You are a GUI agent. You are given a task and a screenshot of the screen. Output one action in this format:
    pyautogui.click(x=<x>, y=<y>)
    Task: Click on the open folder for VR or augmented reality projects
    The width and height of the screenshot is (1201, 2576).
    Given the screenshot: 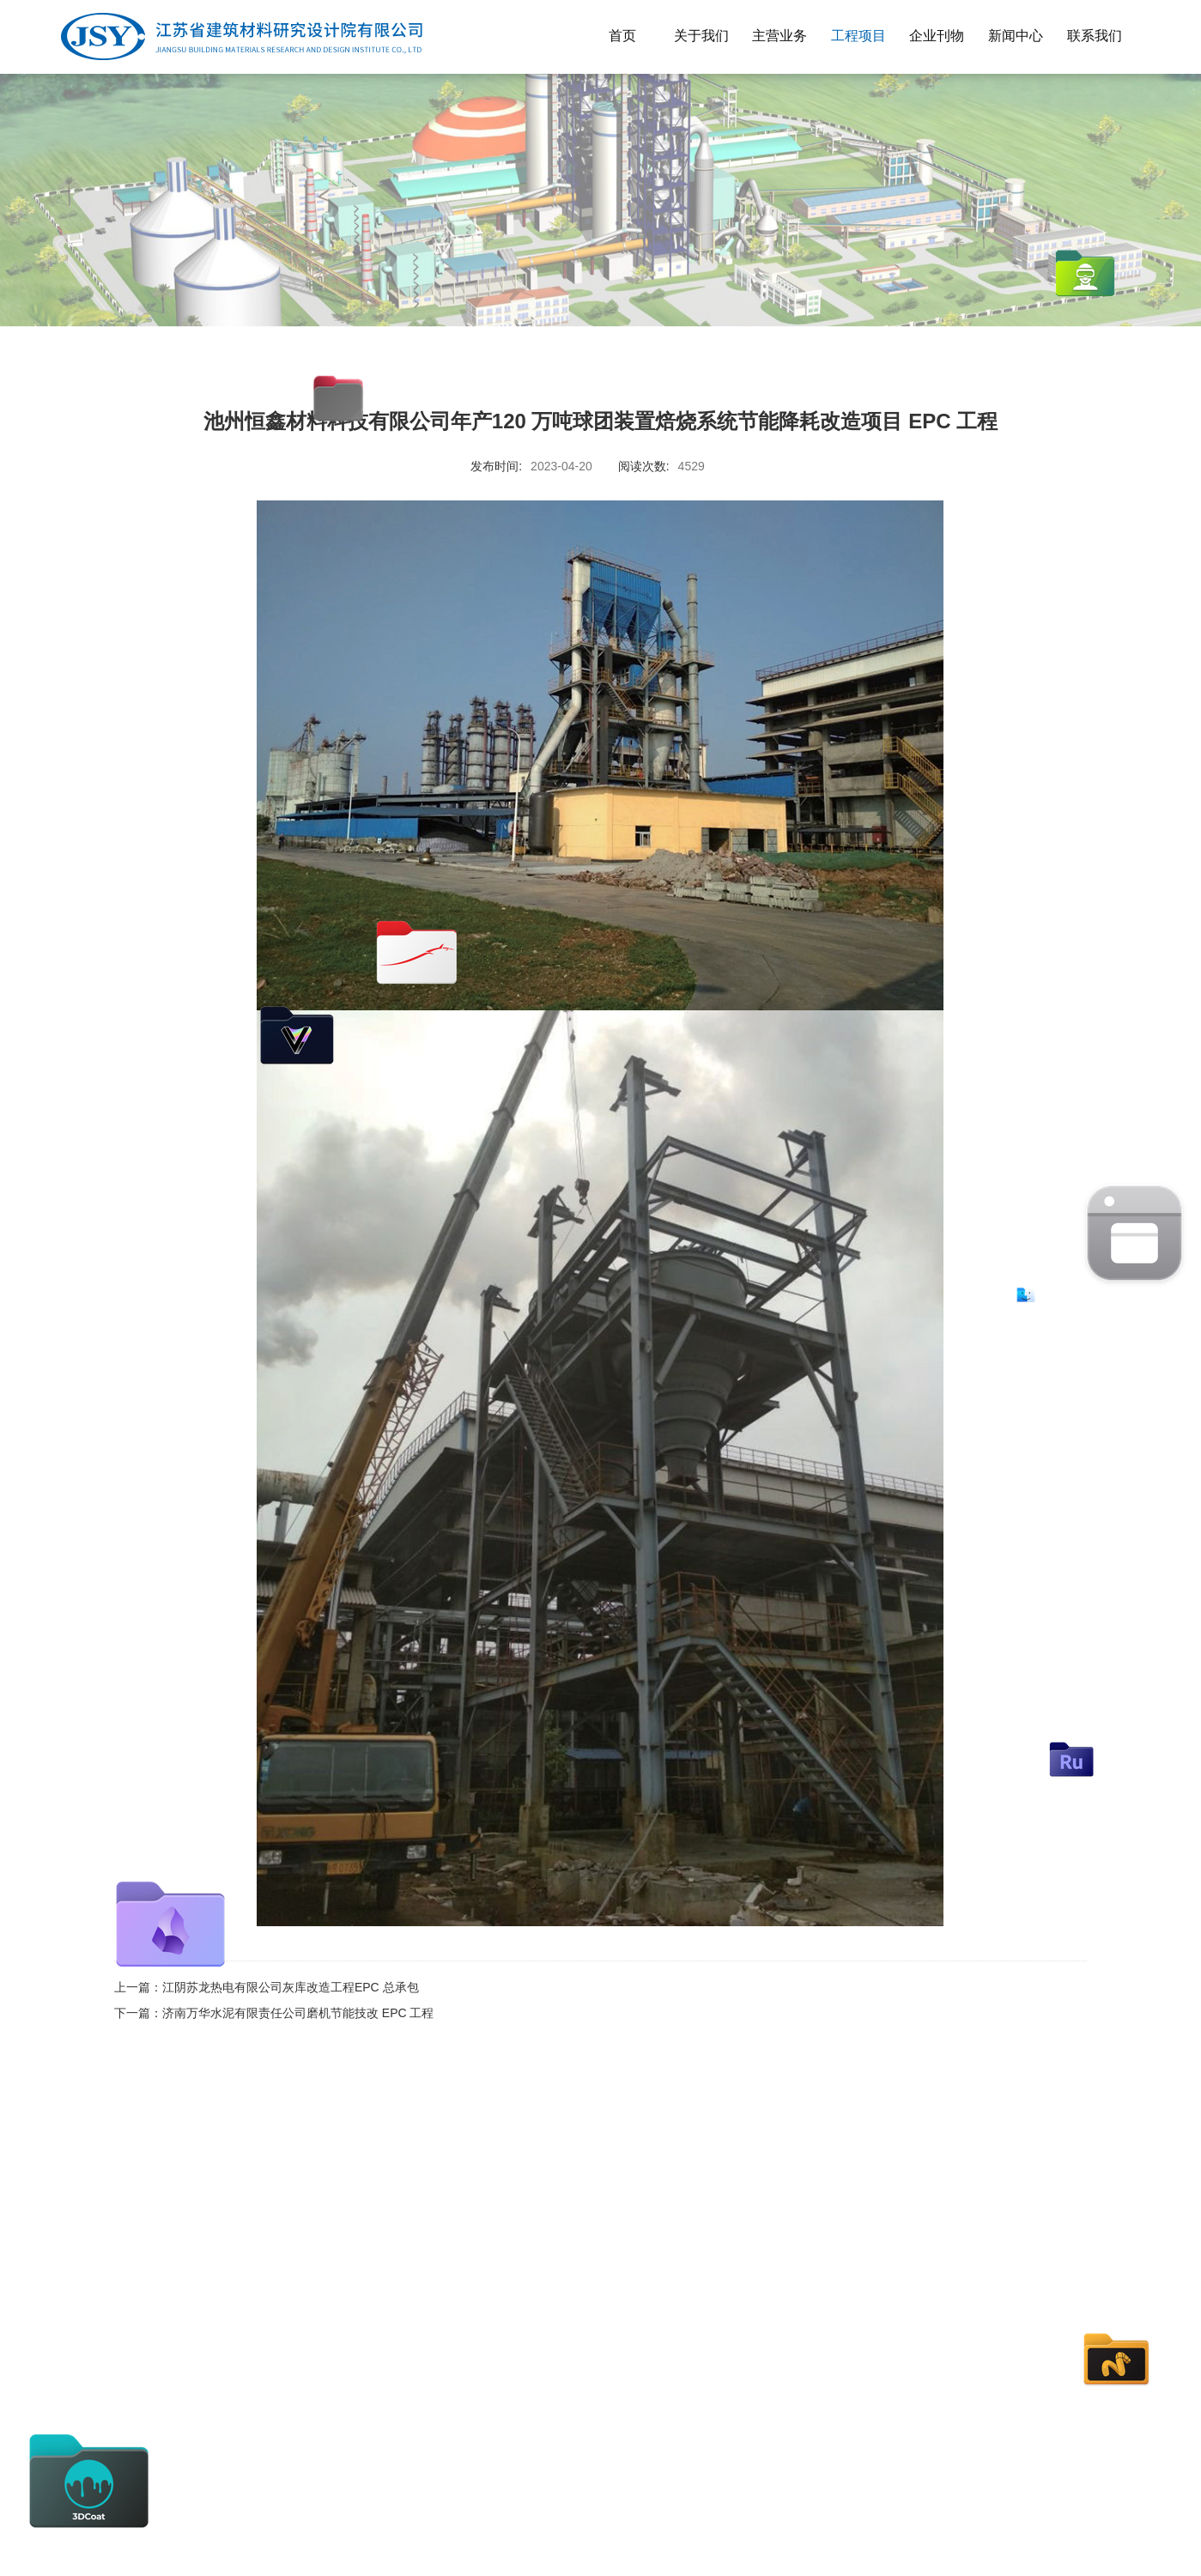 What is the action you would take?
    pyautogui.click(x=1085, y=275)
    